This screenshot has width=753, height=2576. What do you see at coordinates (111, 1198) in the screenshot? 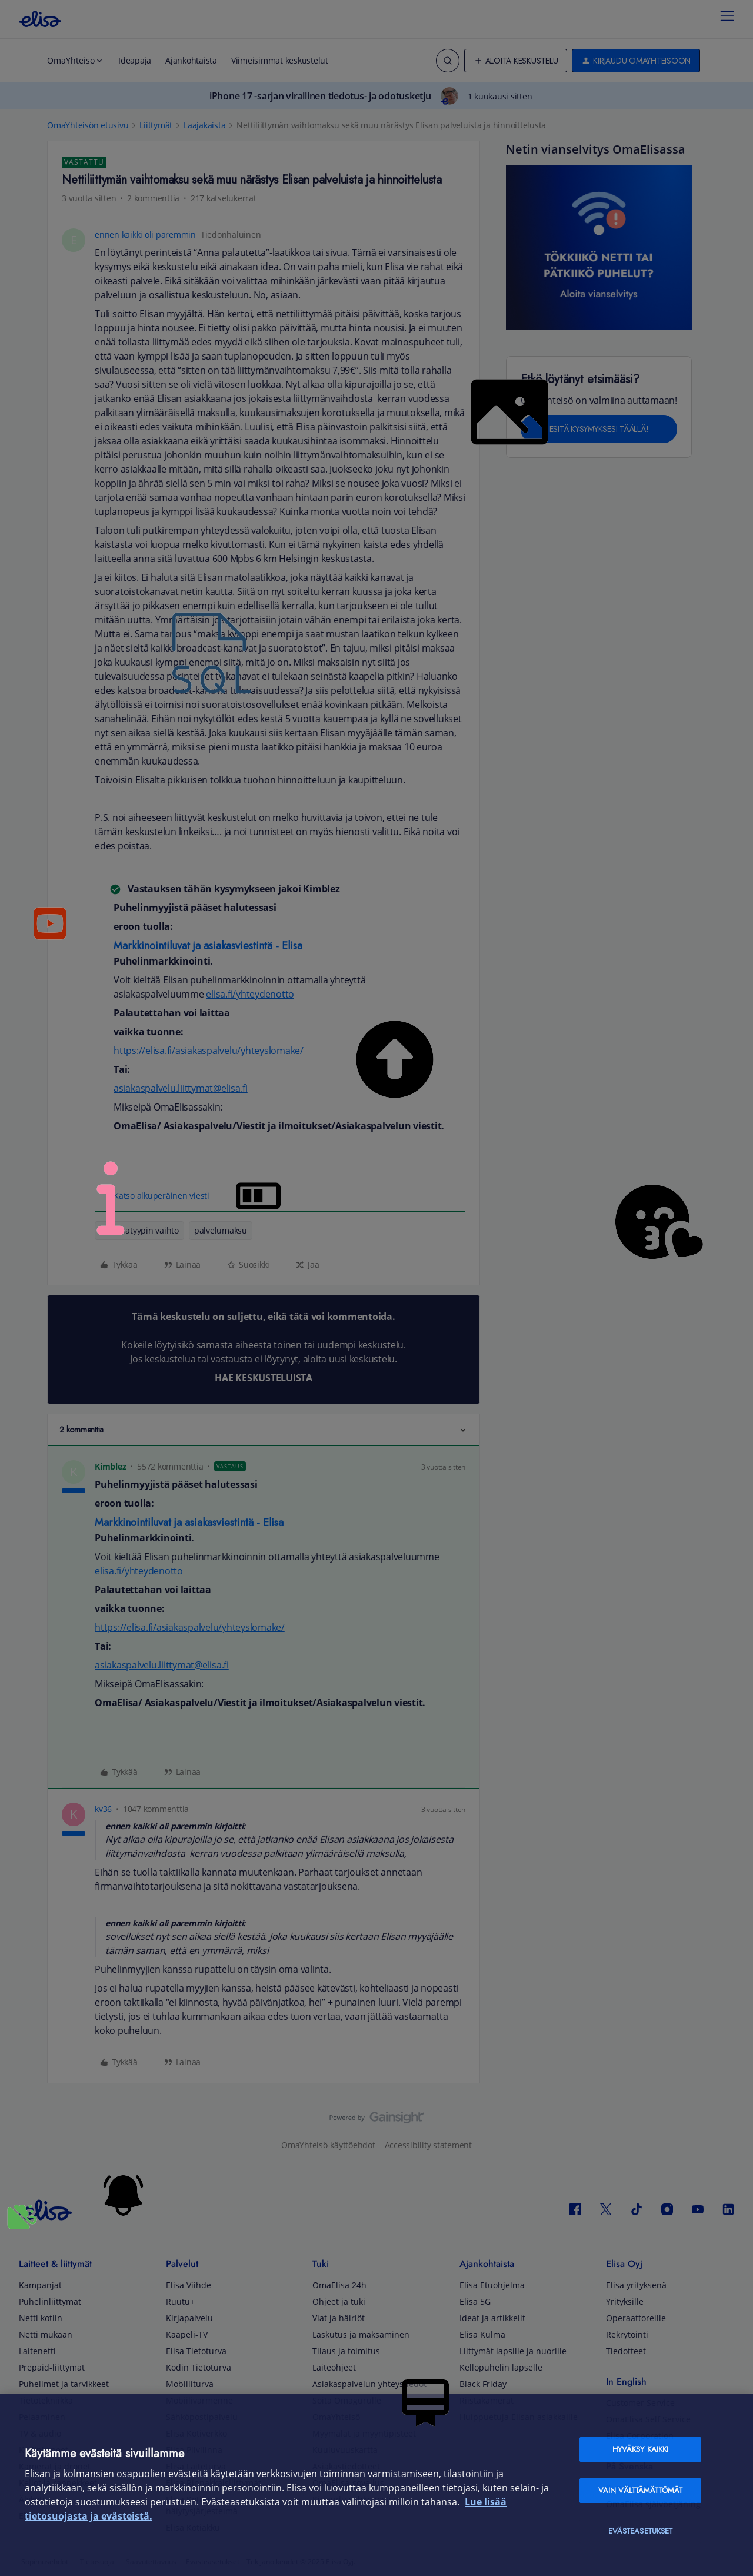
I see `view more information about this item` at bounding box center [111, 1198].